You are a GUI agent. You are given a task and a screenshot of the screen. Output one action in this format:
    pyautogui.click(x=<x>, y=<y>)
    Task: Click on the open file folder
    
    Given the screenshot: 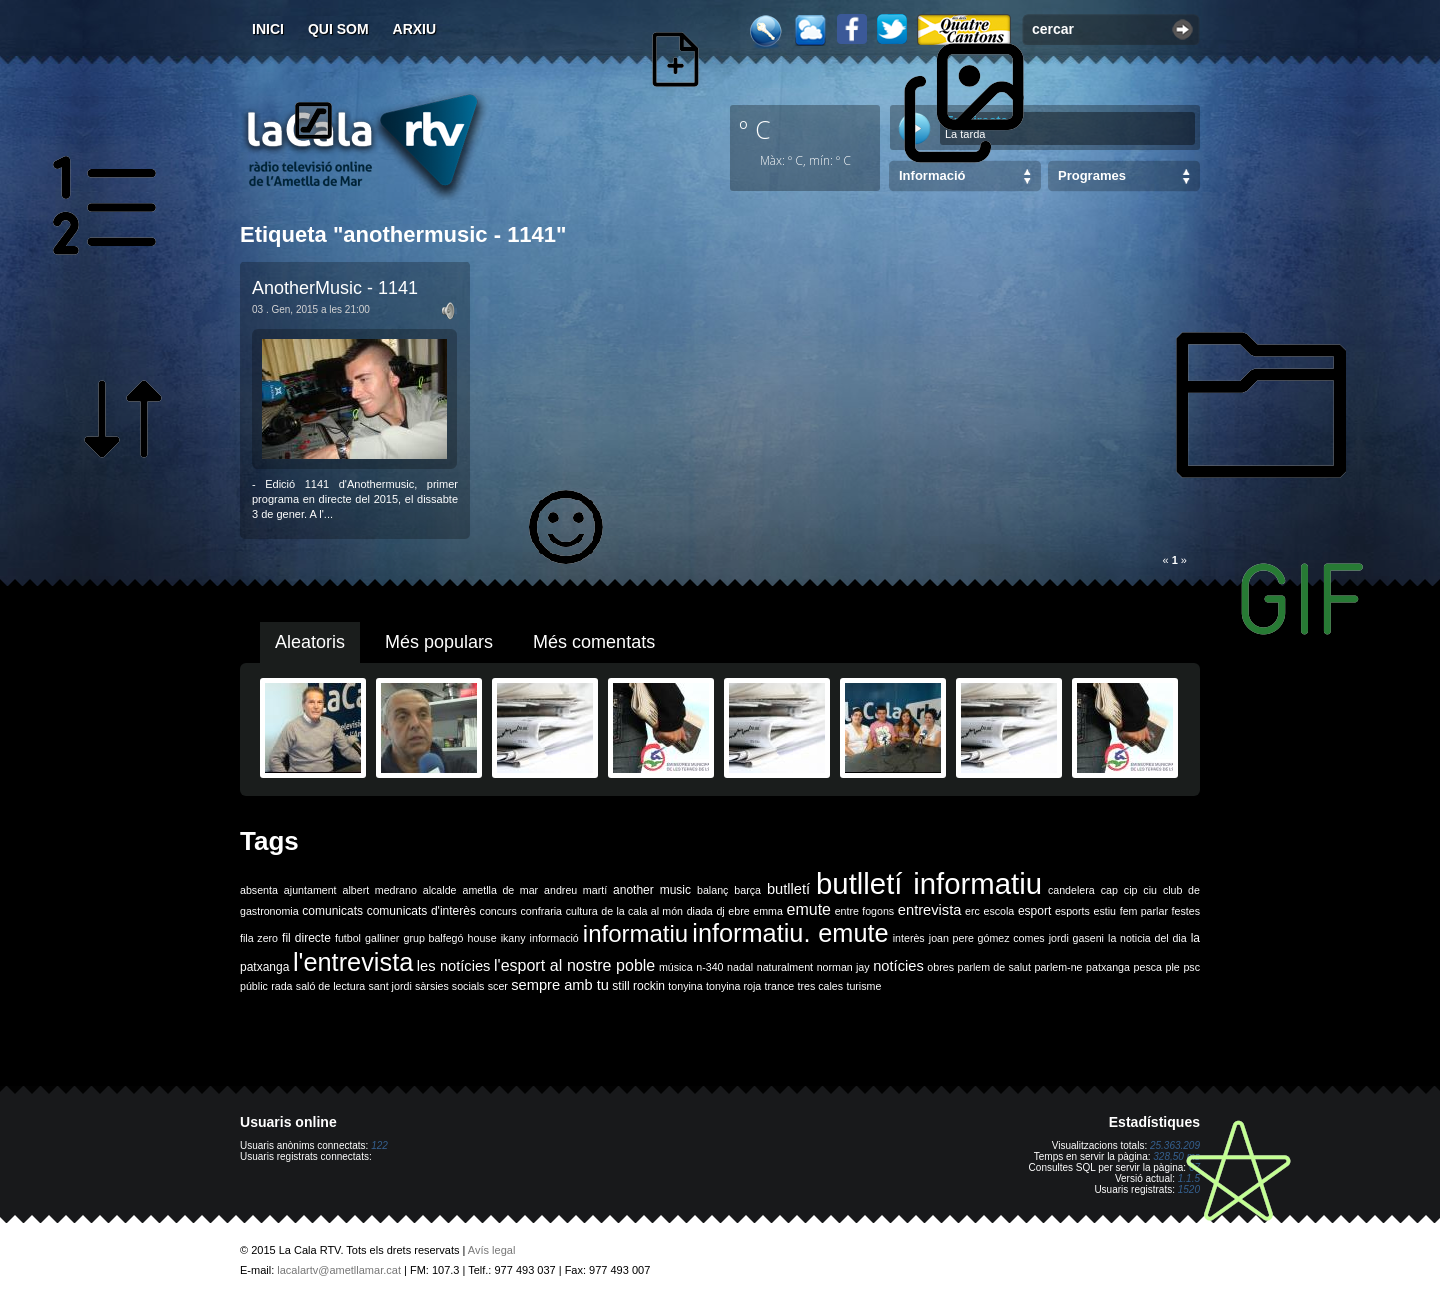 What is the action you would take?
    pyautogui.click(x=1261, y=405)
    